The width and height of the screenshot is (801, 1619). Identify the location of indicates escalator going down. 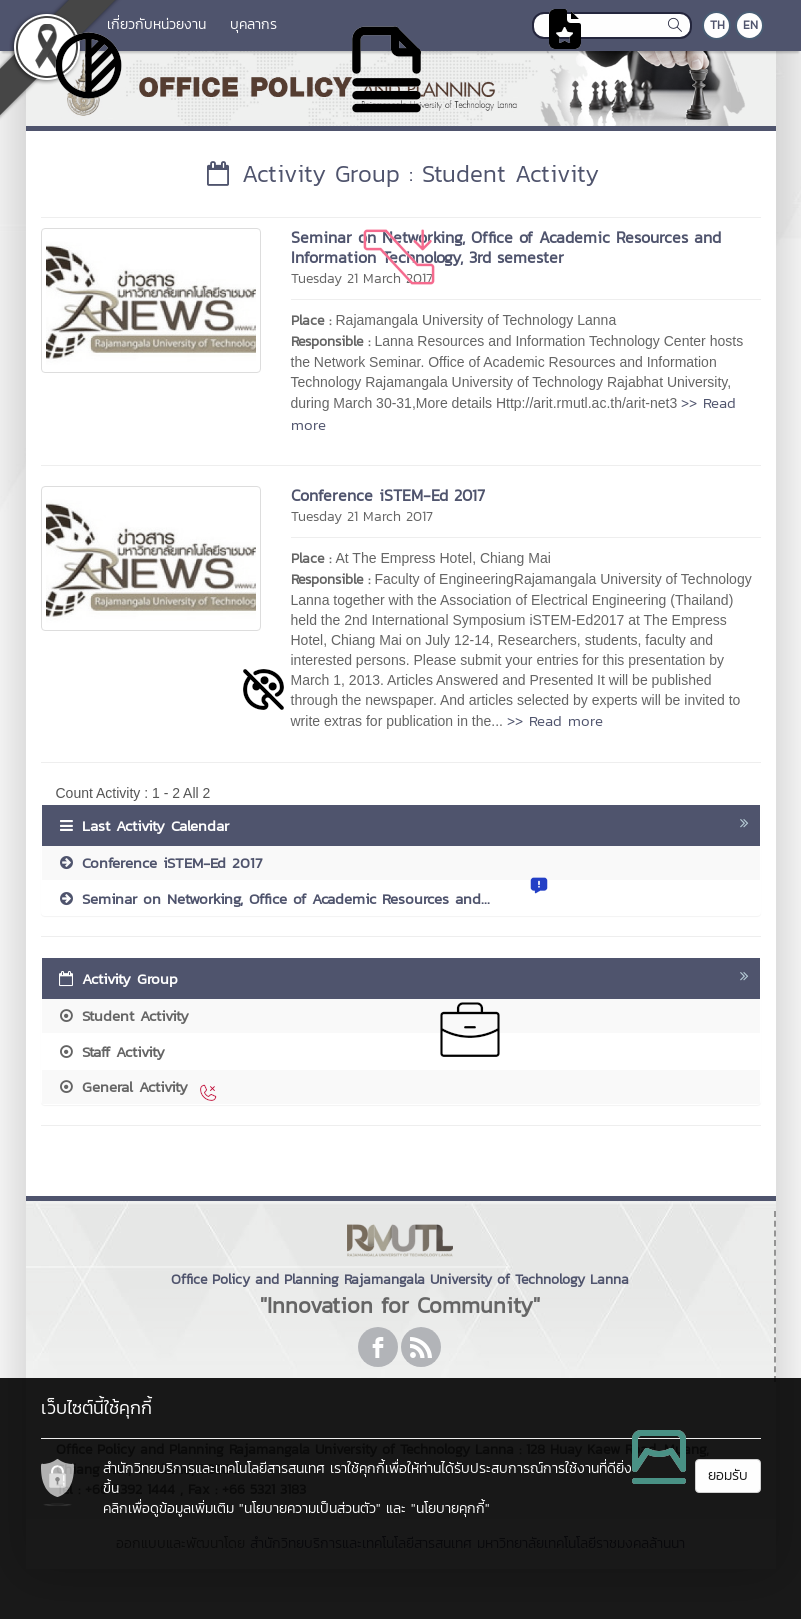
(399, 257).